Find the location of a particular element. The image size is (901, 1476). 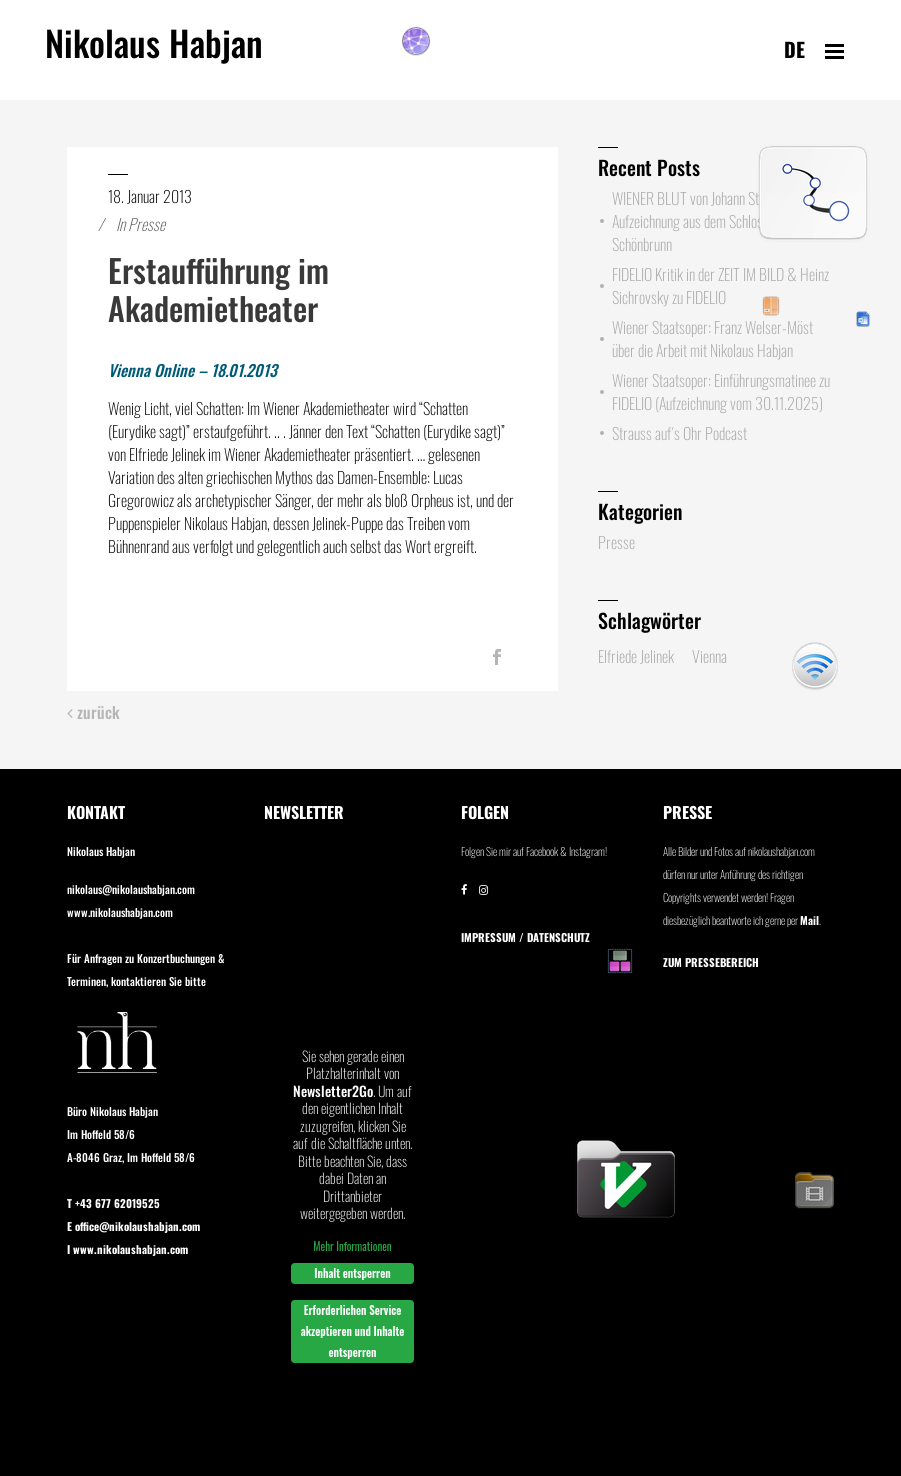

select all items in the current view is located at coordinates (620, 961).